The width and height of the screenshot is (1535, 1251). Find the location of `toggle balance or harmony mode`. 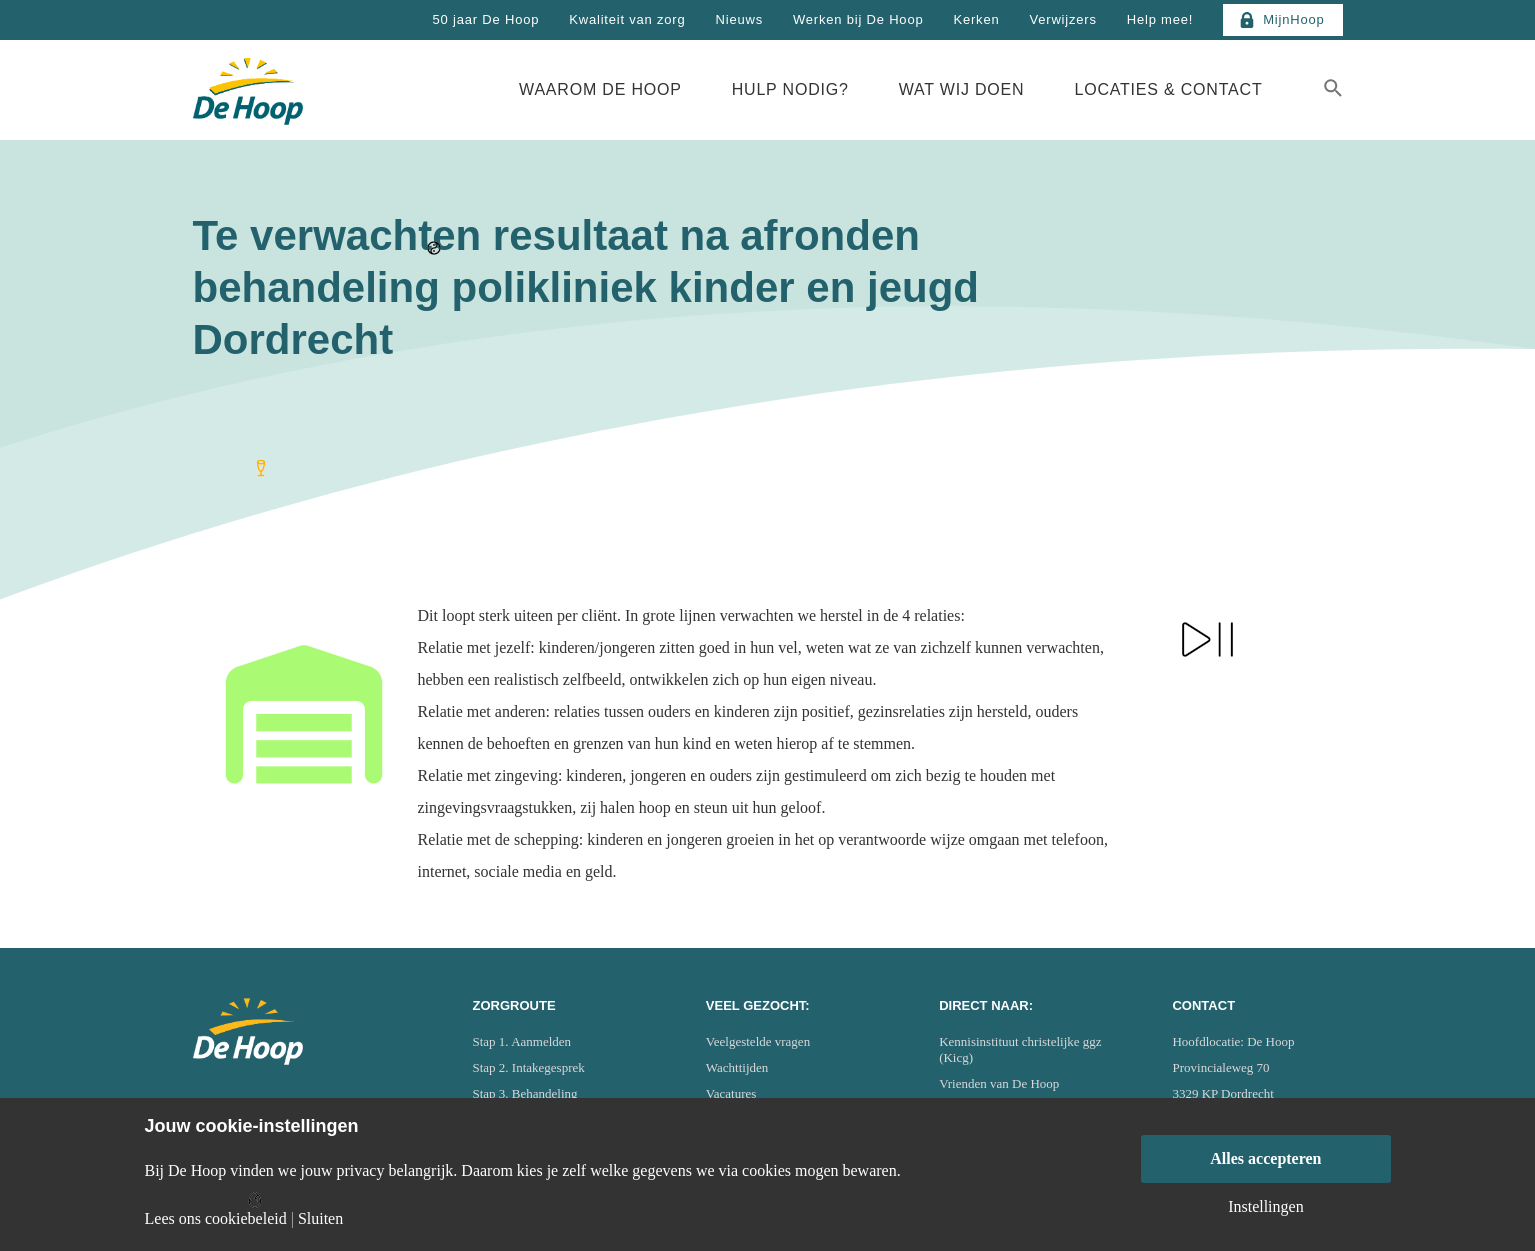

toggle balance or harmony mode is located at coordinates (434, 248).